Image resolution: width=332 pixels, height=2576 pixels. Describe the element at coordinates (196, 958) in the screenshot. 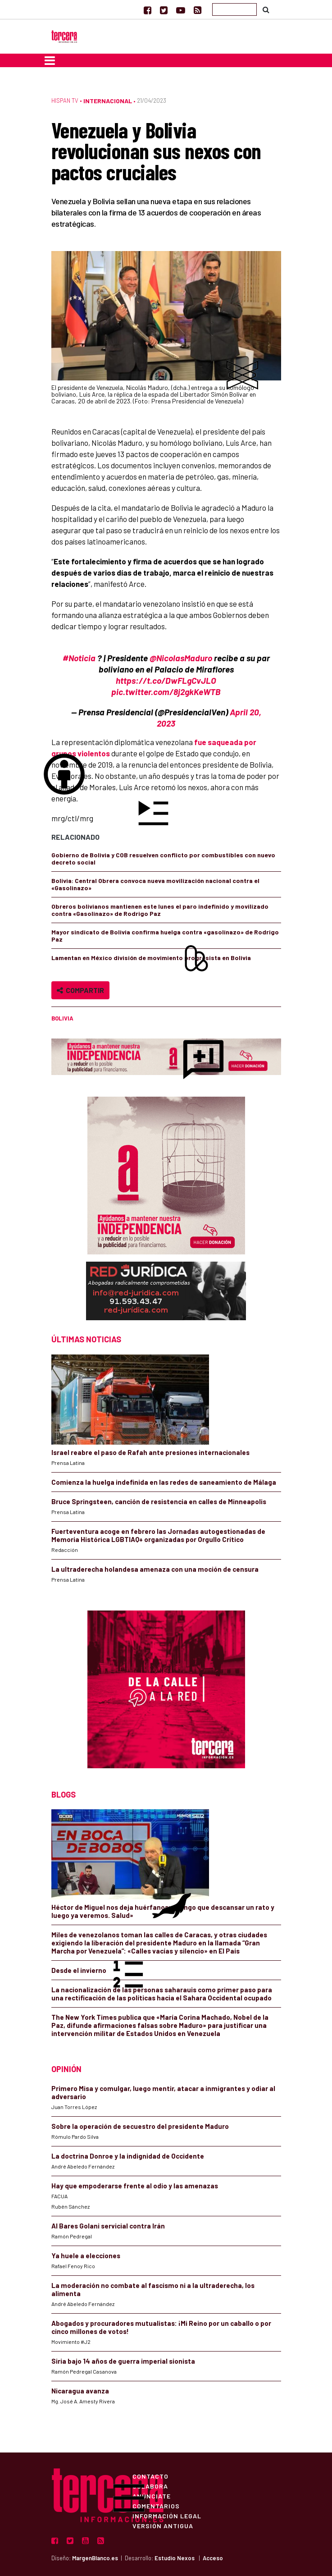

I see `open the Kleinanzeigen app` at that location.